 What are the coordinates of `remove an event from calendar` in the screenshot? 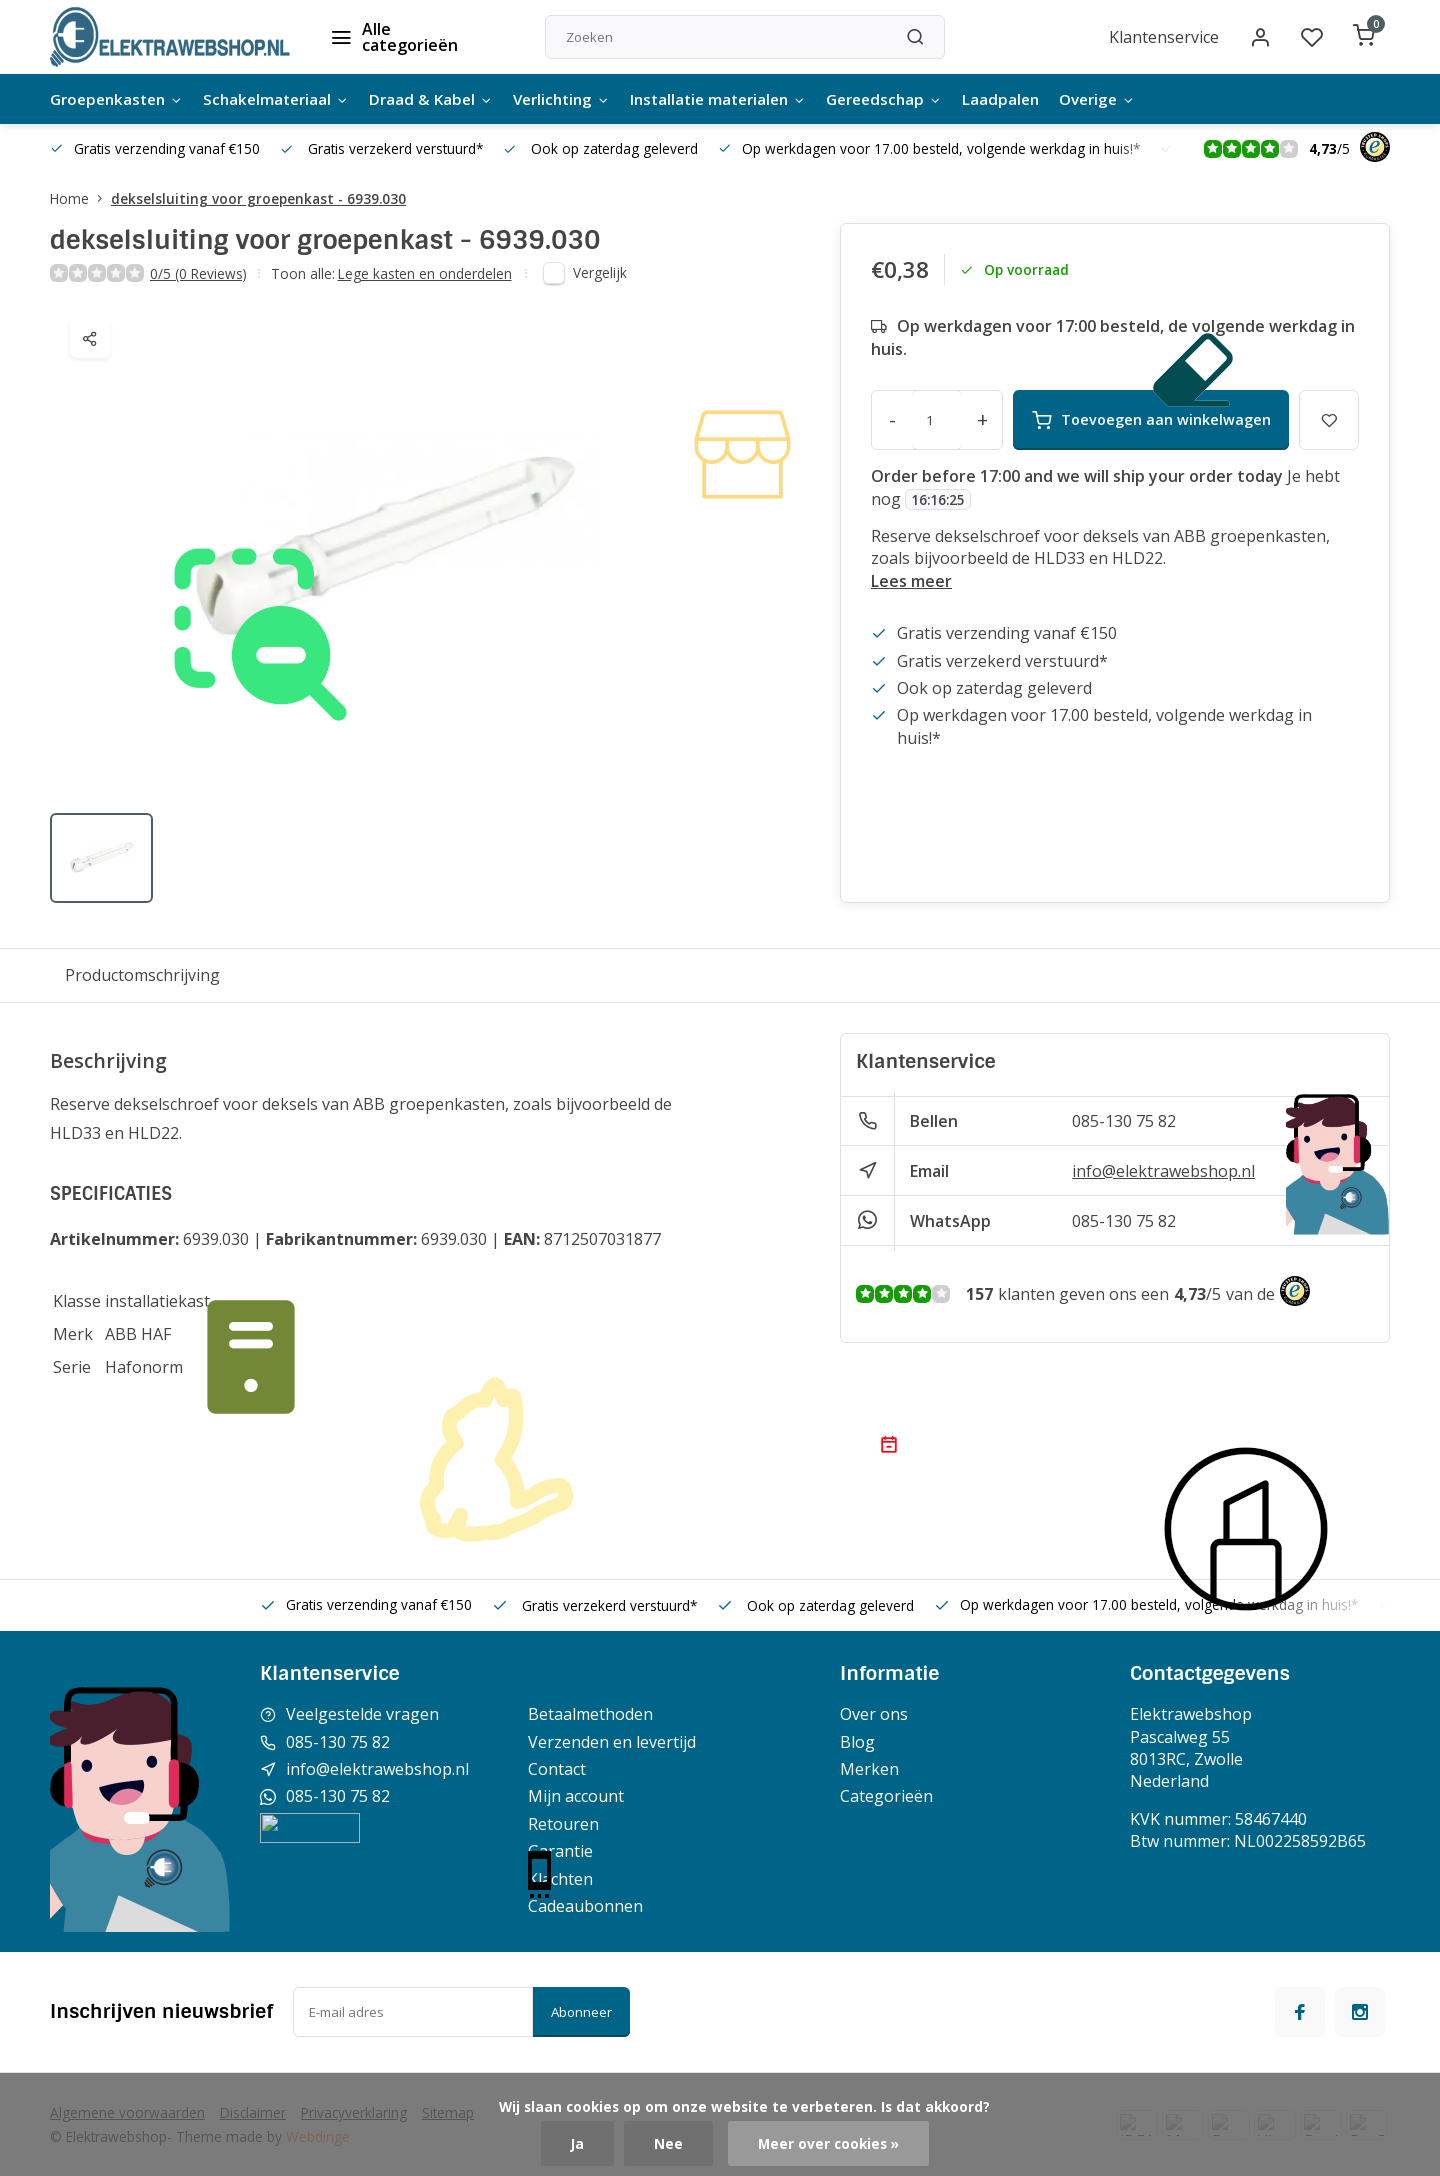 It's located at (889, 1445).